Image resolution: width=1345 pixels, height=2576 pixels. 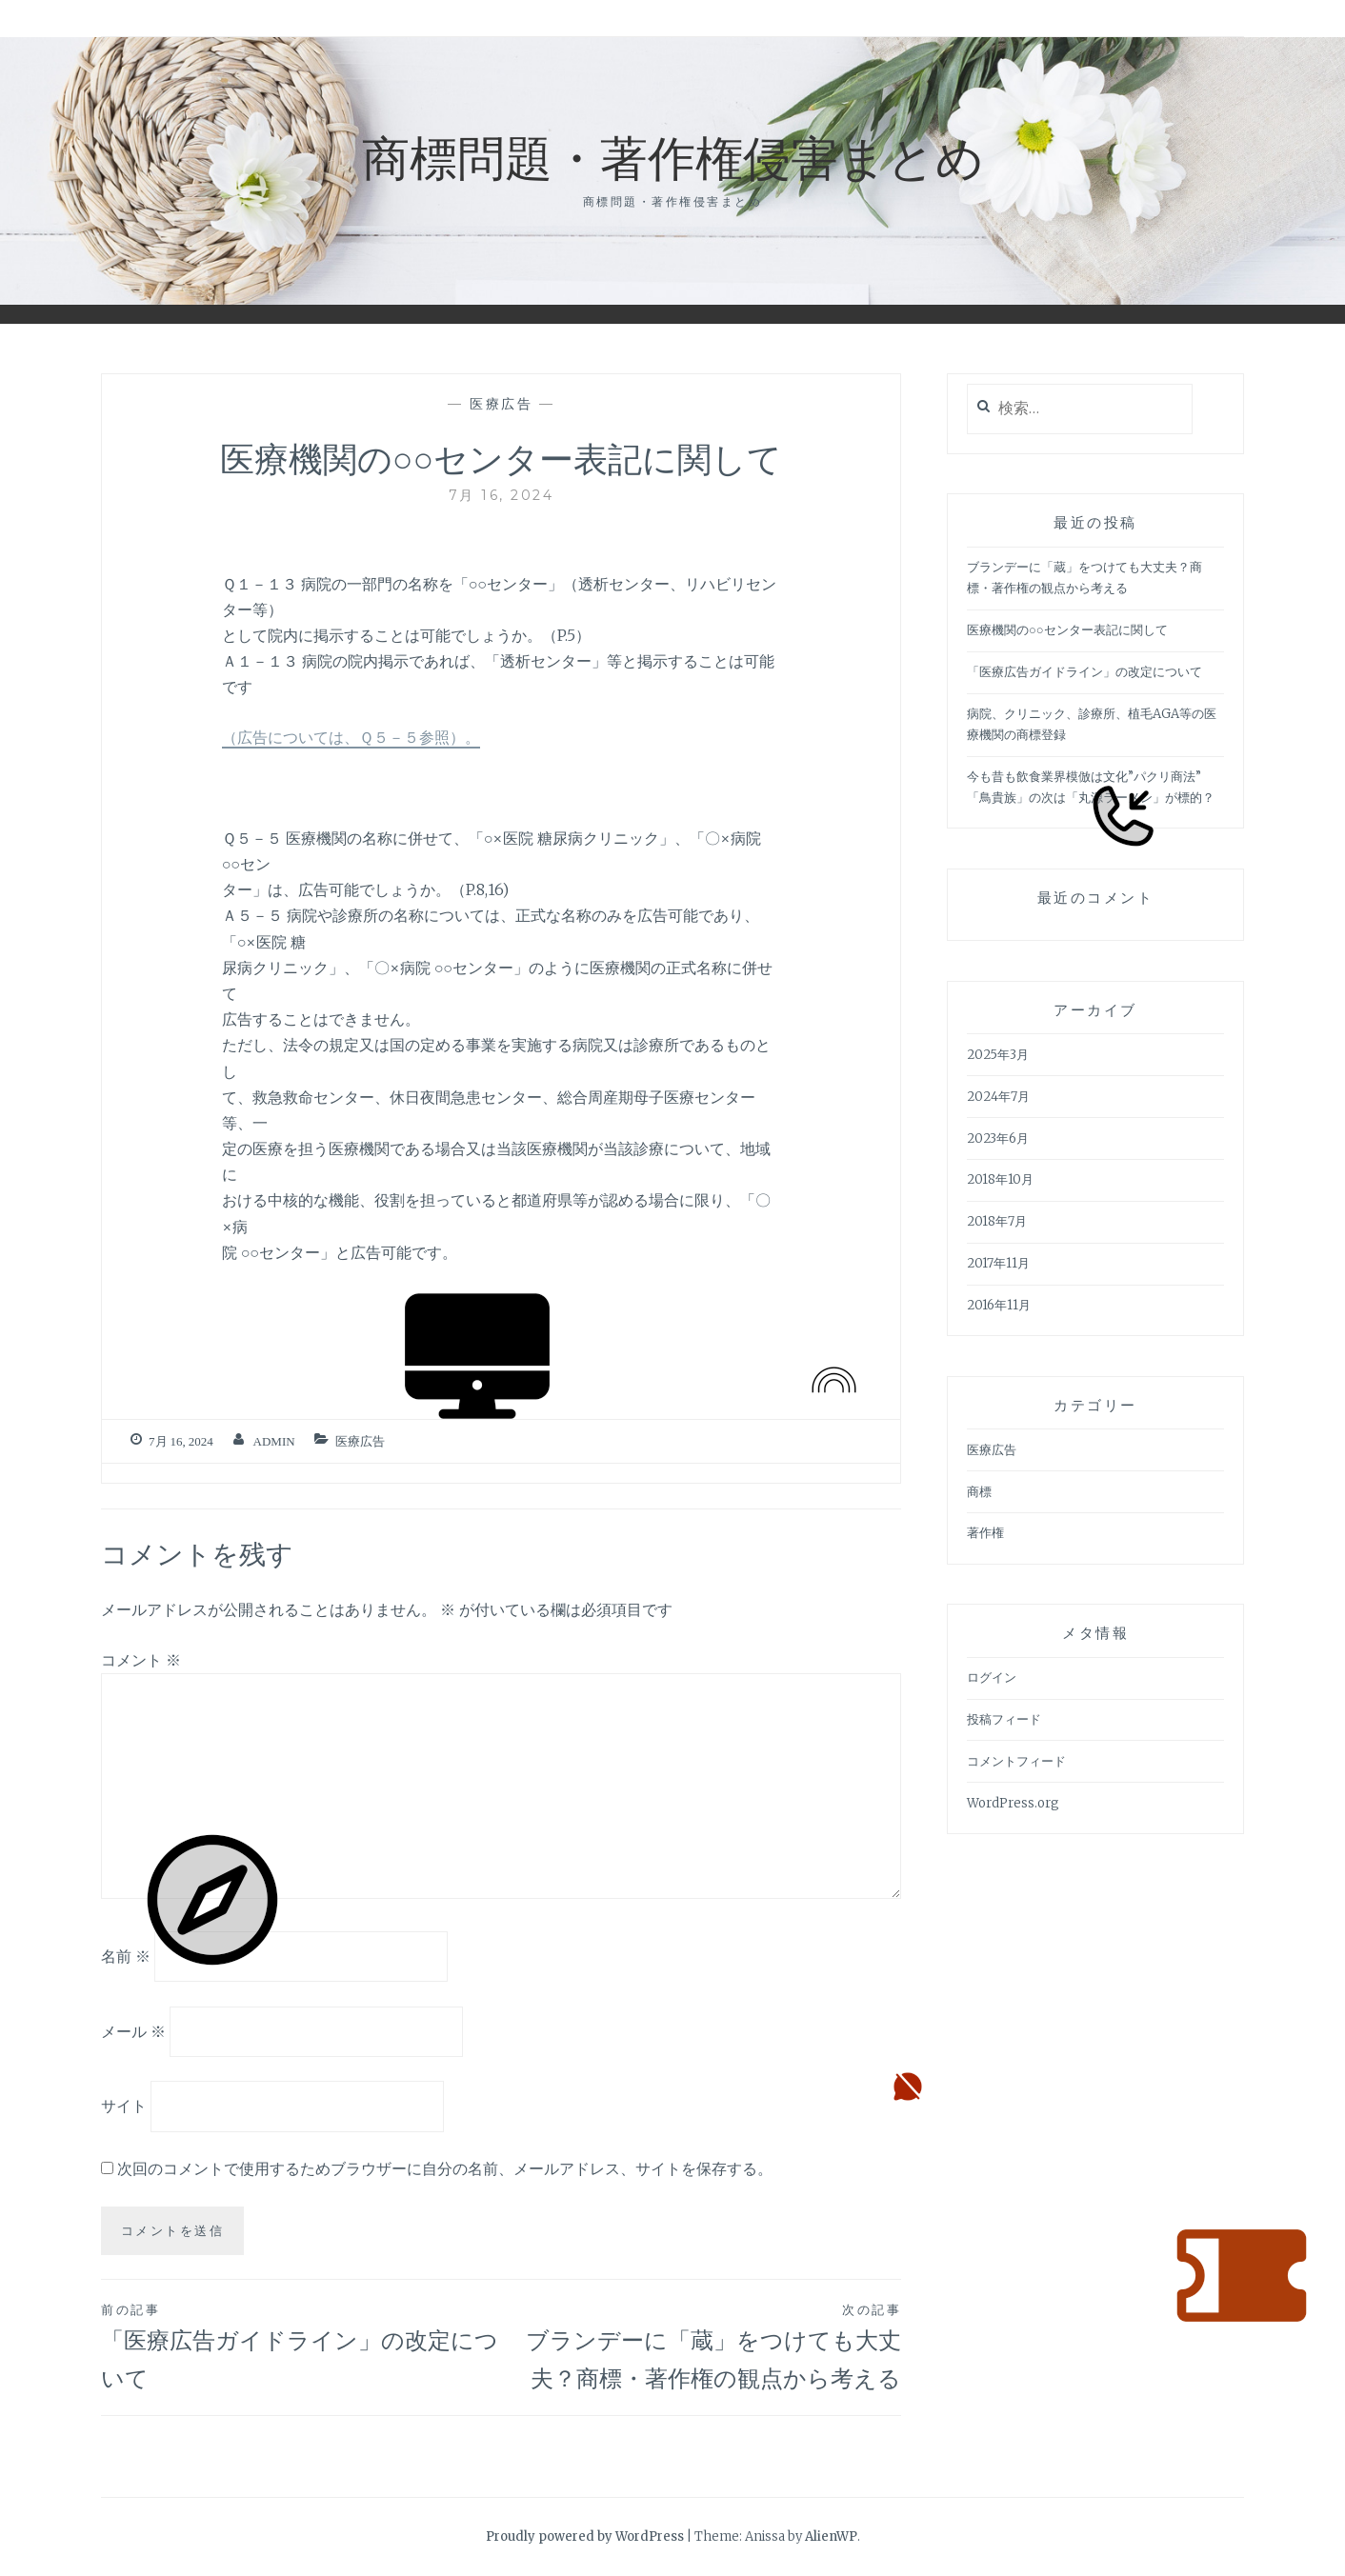 I want to click on indicates weather conditions with rainbow, so click(x=833, y=1381).